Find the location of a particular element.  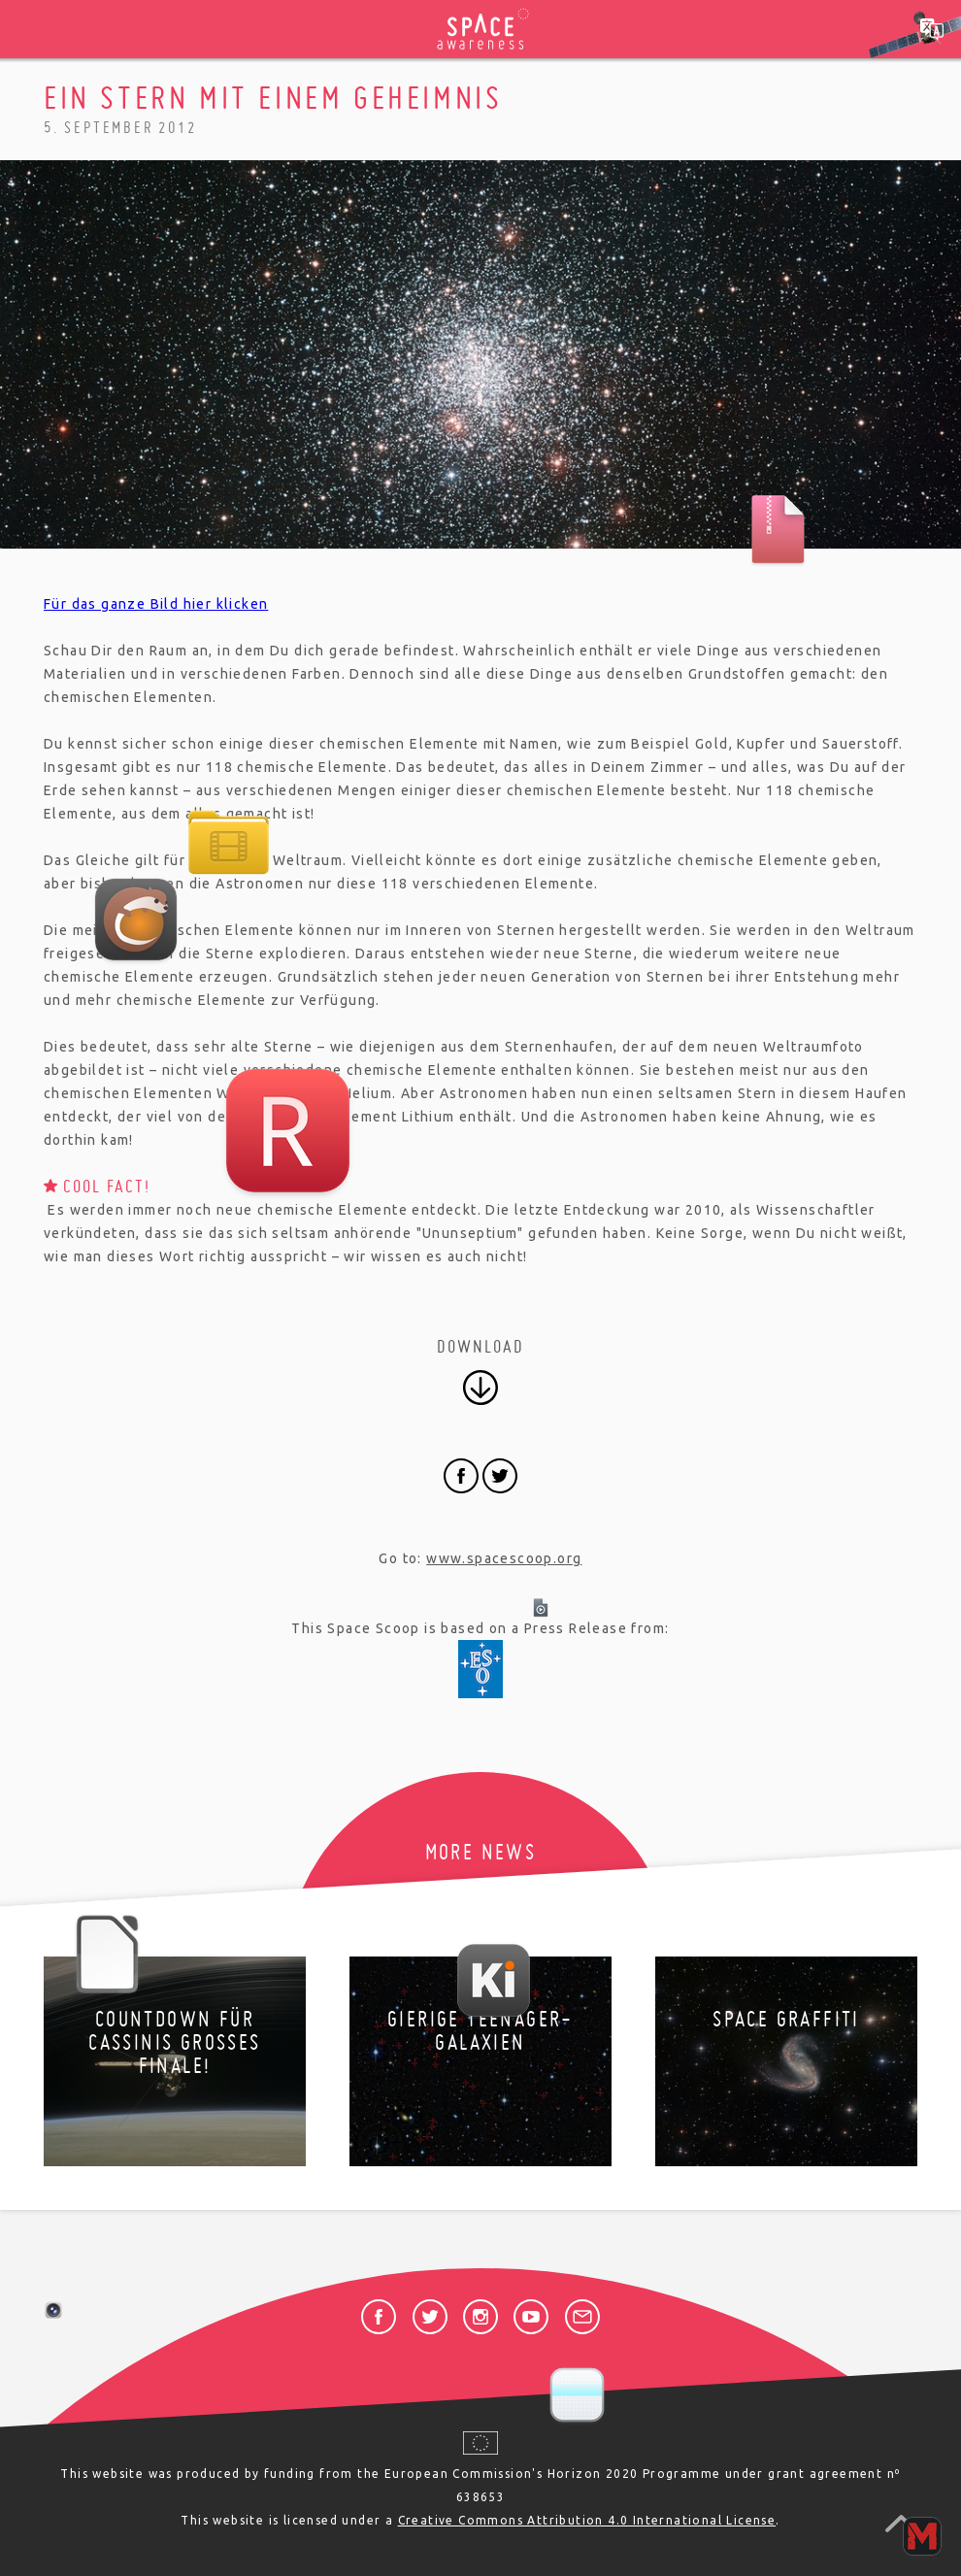

open the camera app is located at coordinates (53, 2310).